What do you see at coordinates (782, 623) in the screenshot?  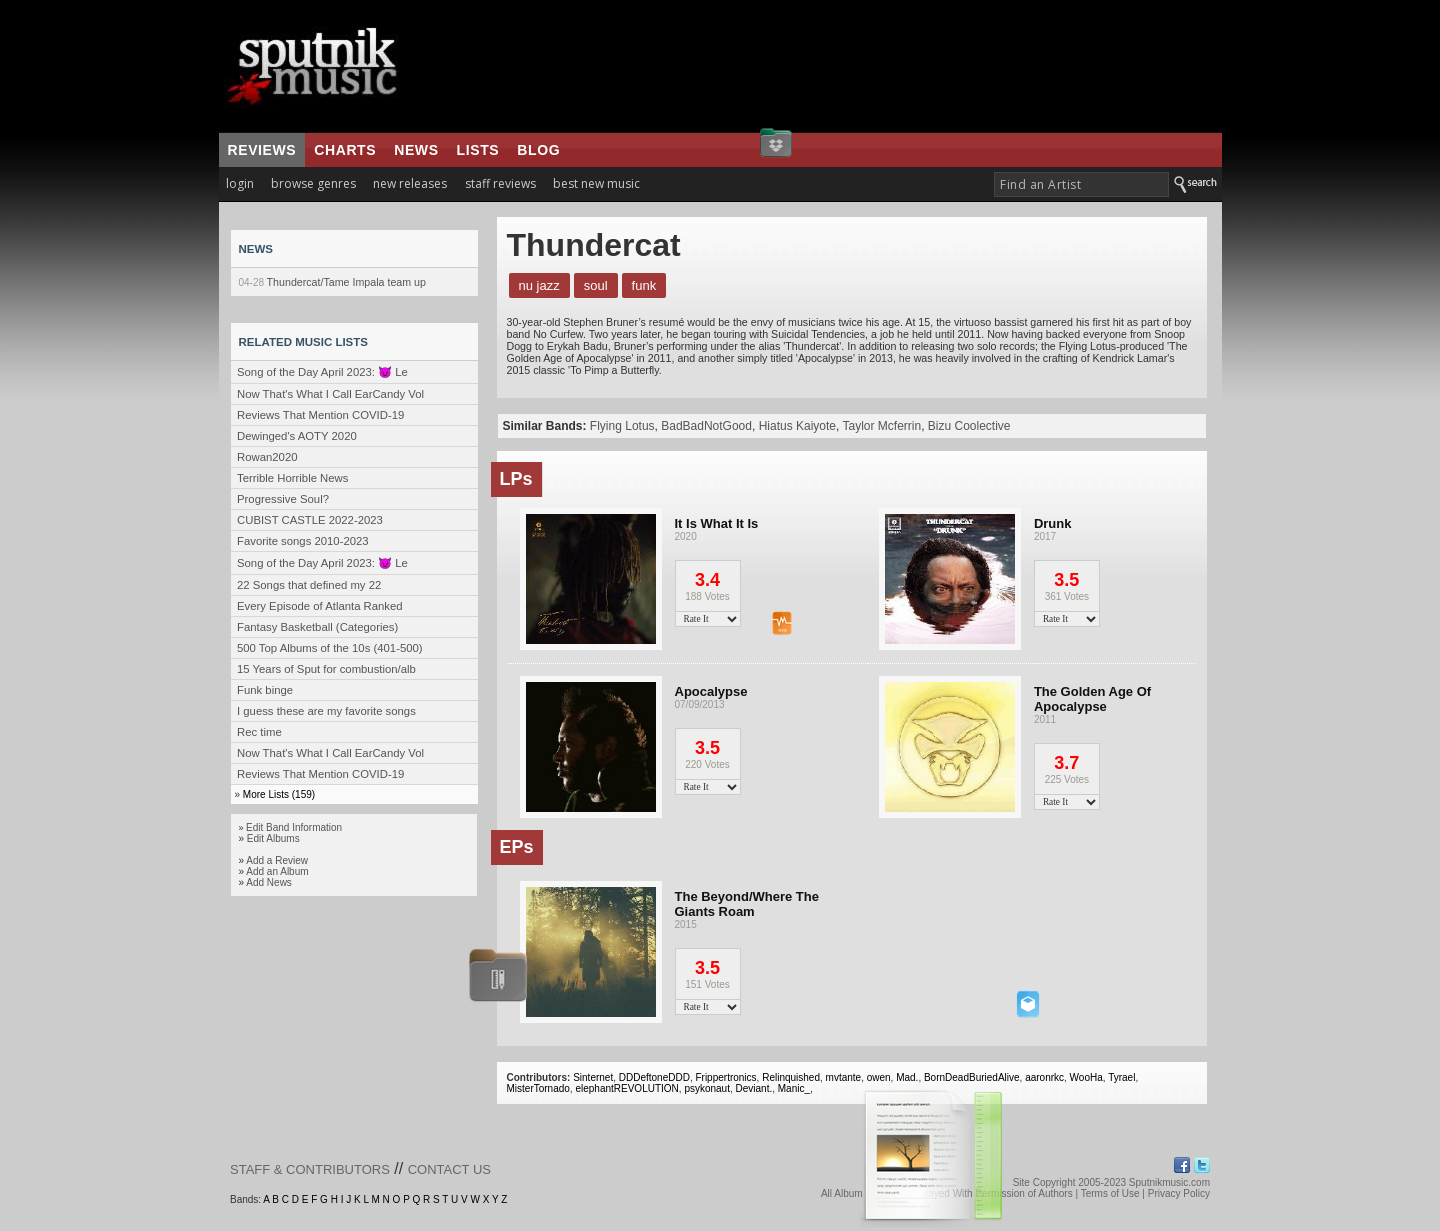 I see `VirtualBox appliance file (.ova format)` at bounding box center [782, 623].